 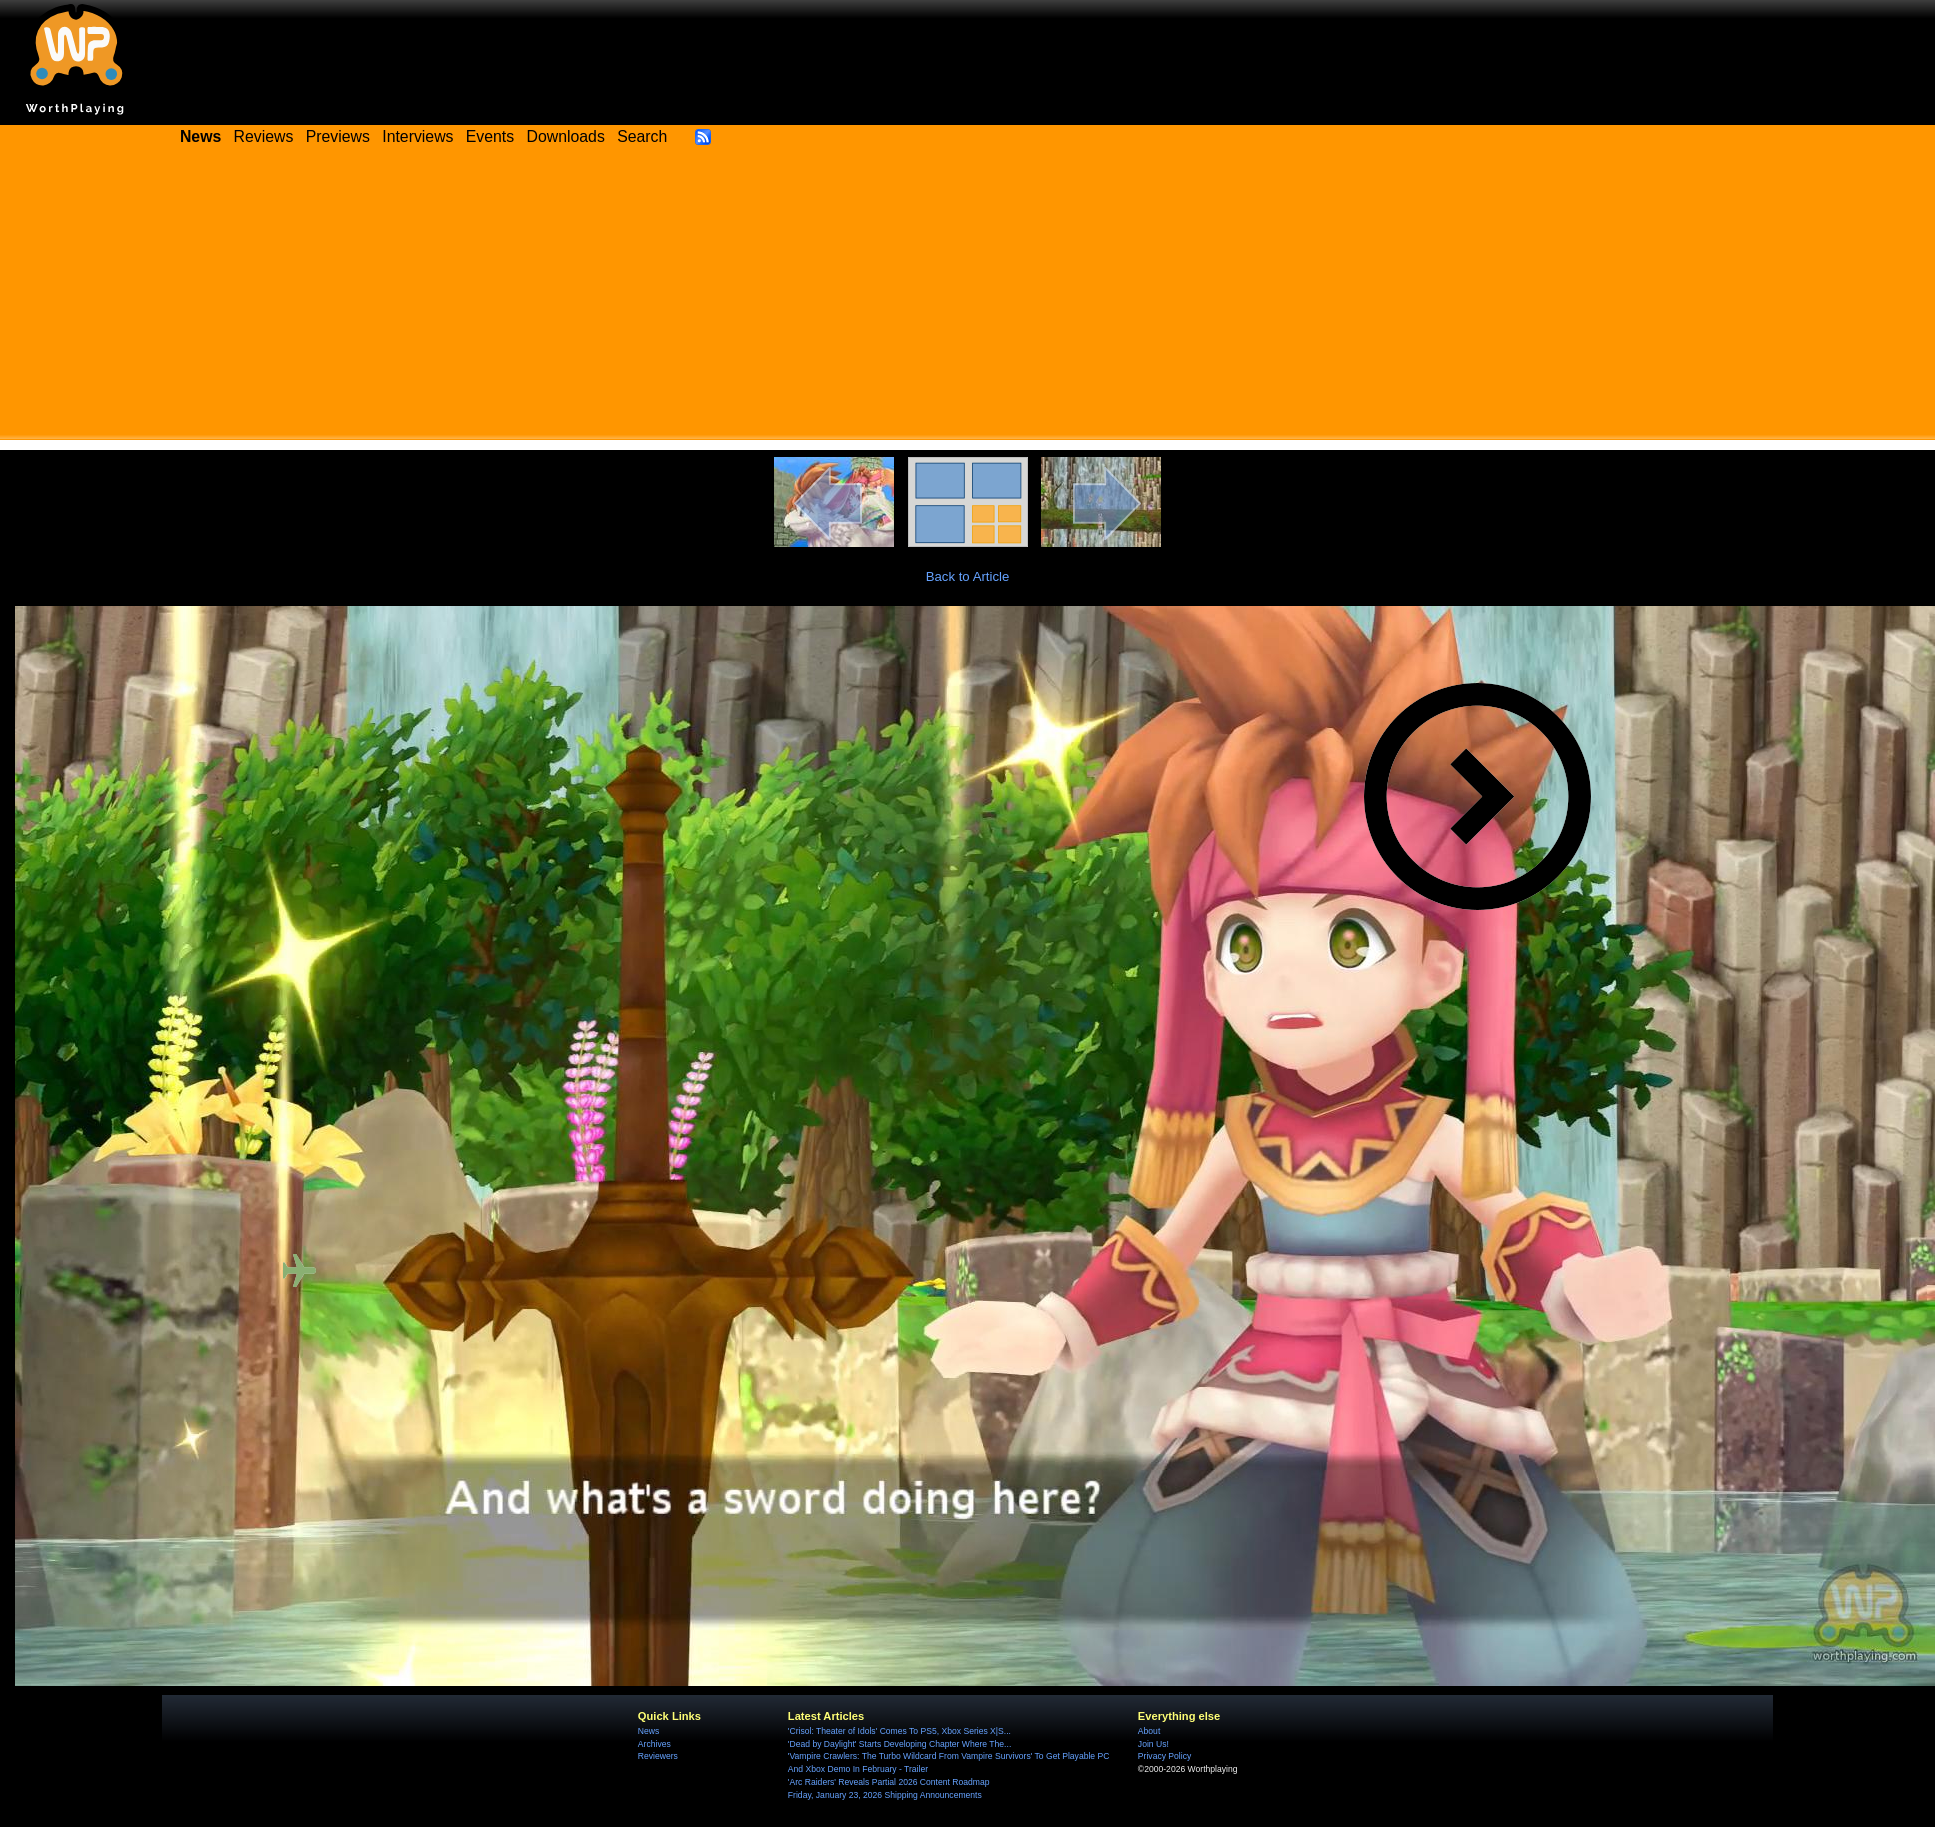 What do you see at coordinates (299, 1270) in the screenshot?
I see `enable airplane mode` at bounding box center [299, 1270].